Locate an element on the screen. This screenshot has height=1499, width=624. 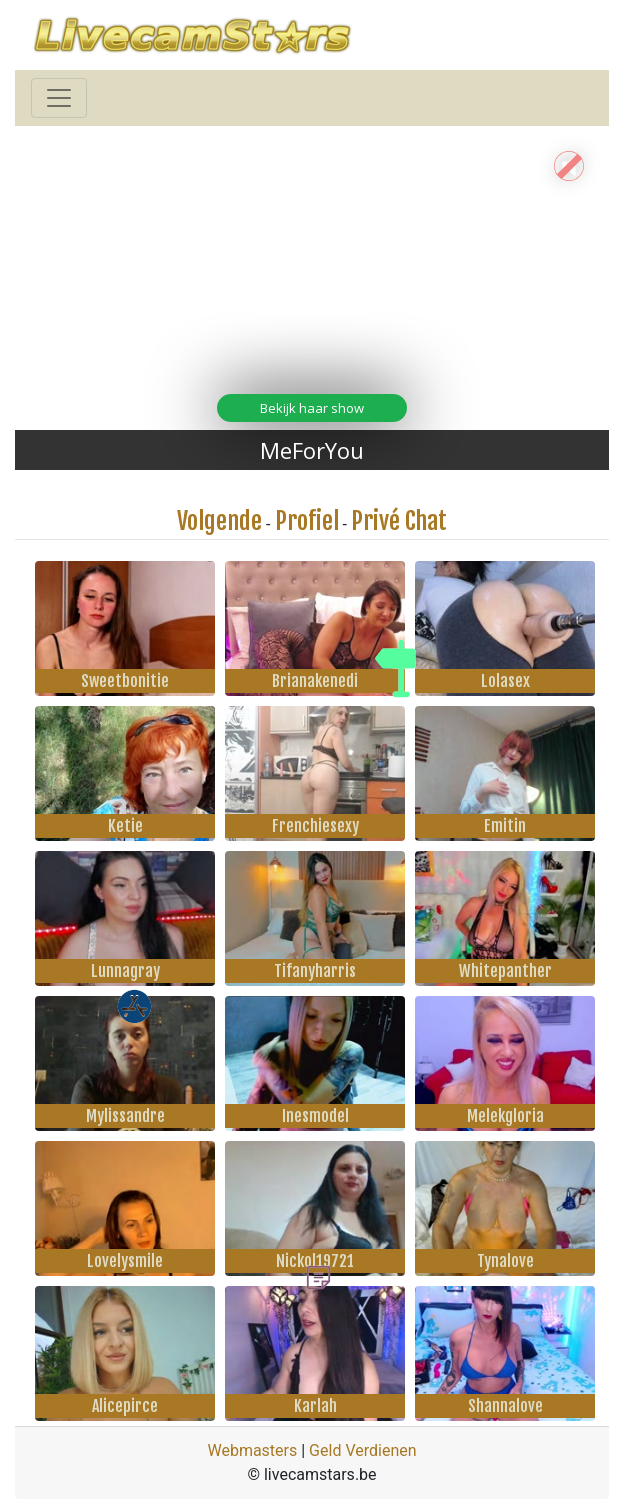
navigate to previous step or section is located at coordinates (395, 668).